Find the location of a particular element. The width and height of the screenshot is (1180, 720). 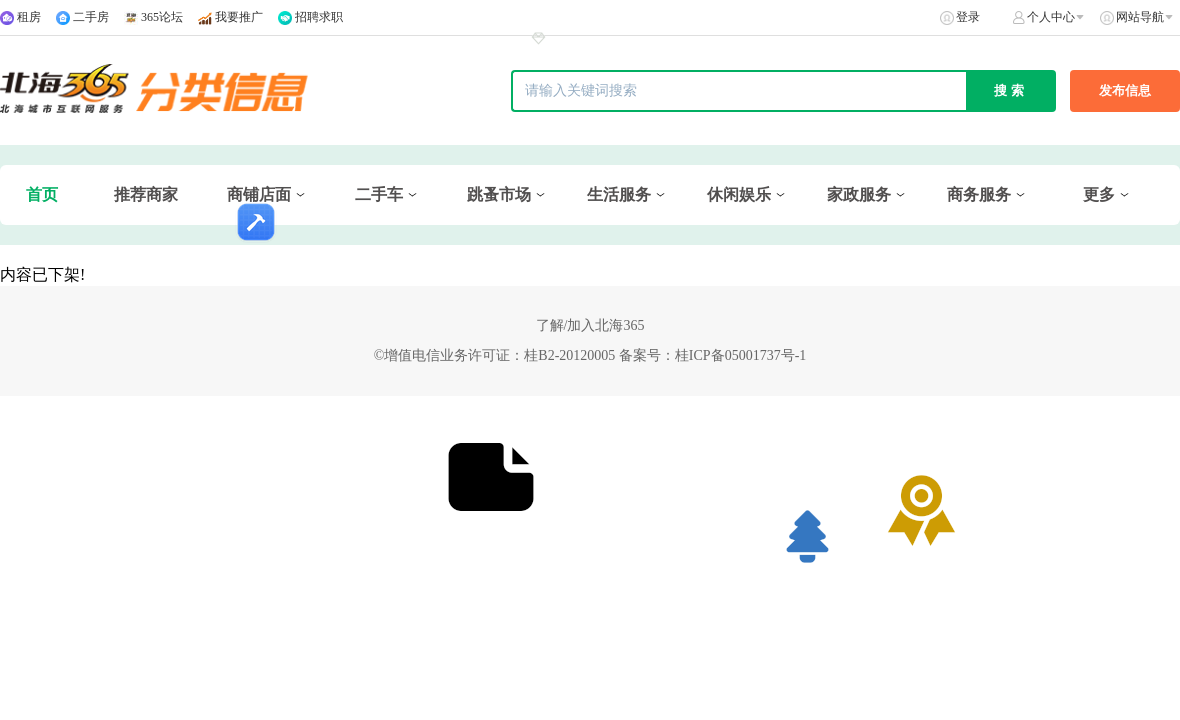

open developer tools or IDE is located at coordinates (256, 222).